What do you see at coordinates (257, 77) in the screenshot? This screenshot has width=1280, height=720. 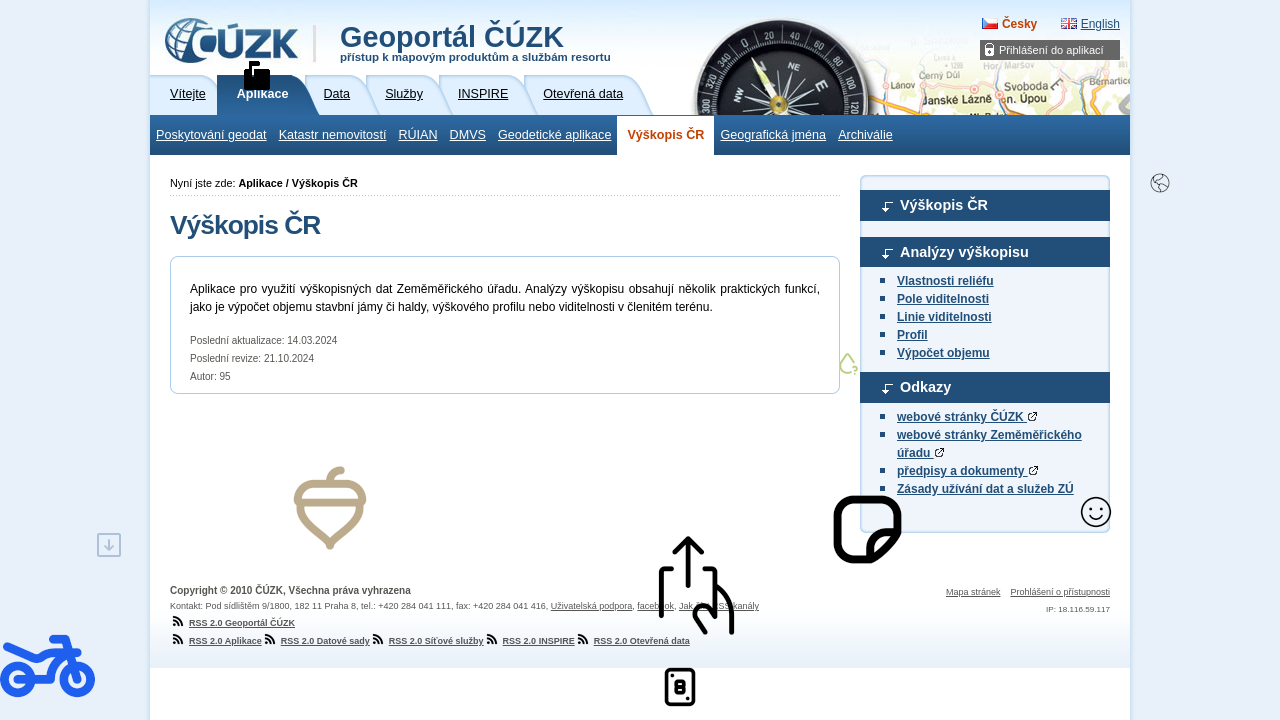 I see `indicates unread mail in your mailbox` at bounding box center [257, 77].